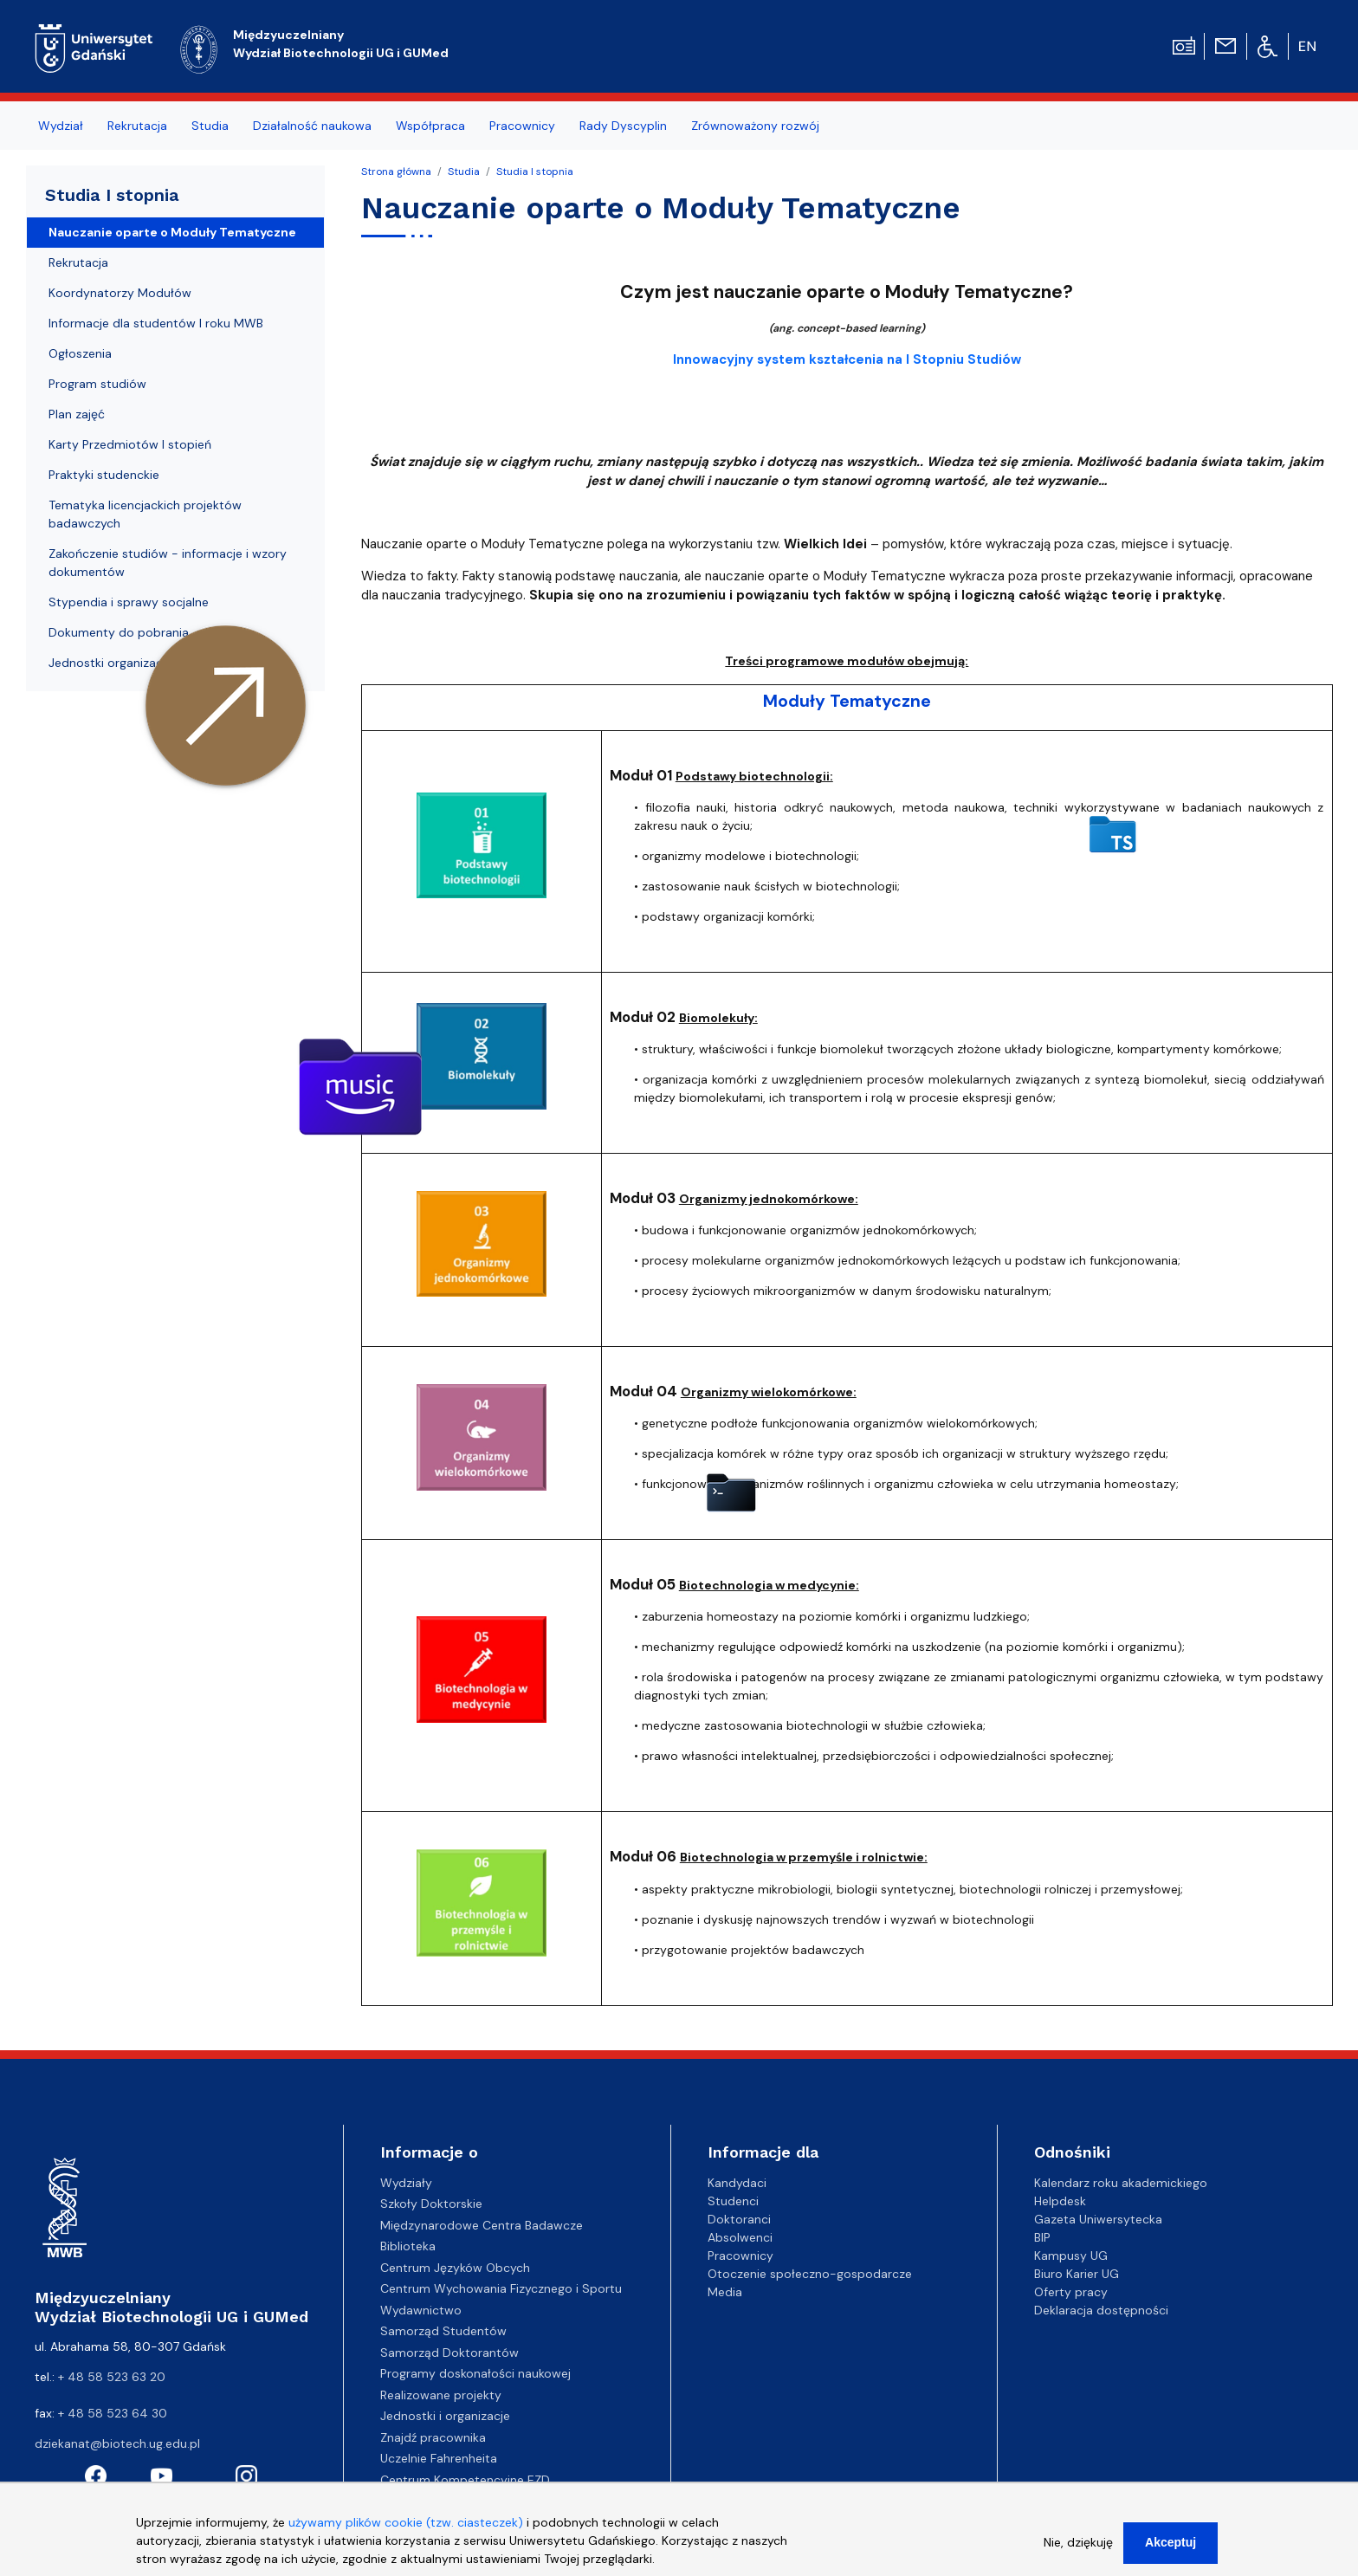  I want to click on indicates a symbolic link or shortcut to another file, so click(225, 705).